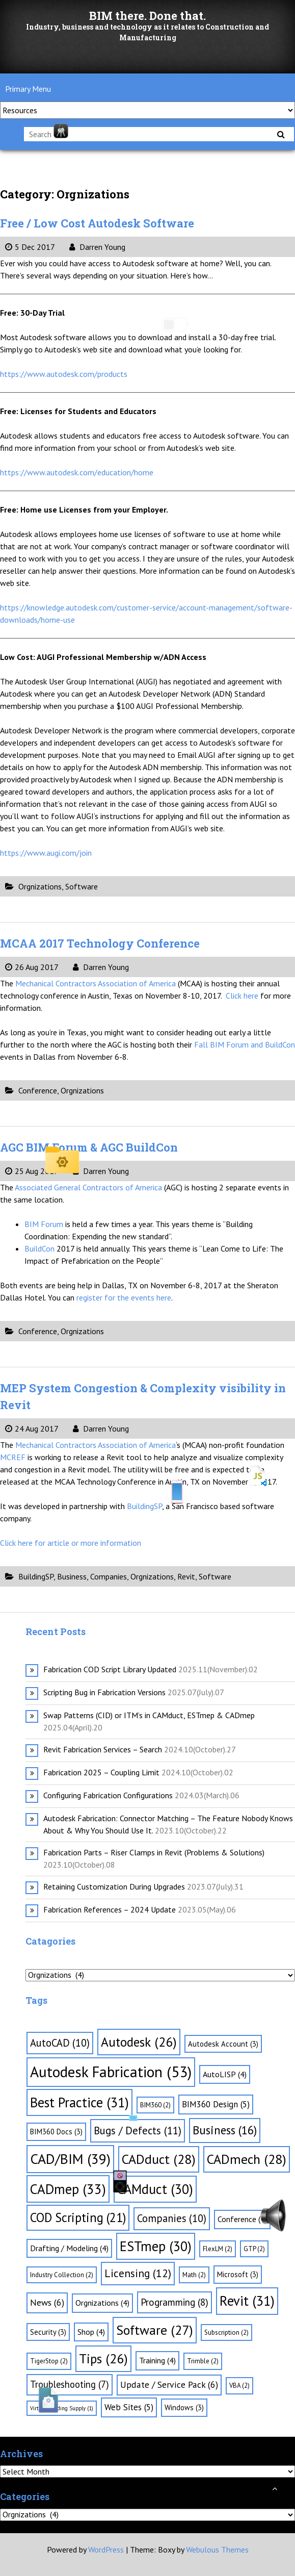 This screenshot has height=2576, width=295. I want to click on iPod Touch device connected, so click(177, 1492).